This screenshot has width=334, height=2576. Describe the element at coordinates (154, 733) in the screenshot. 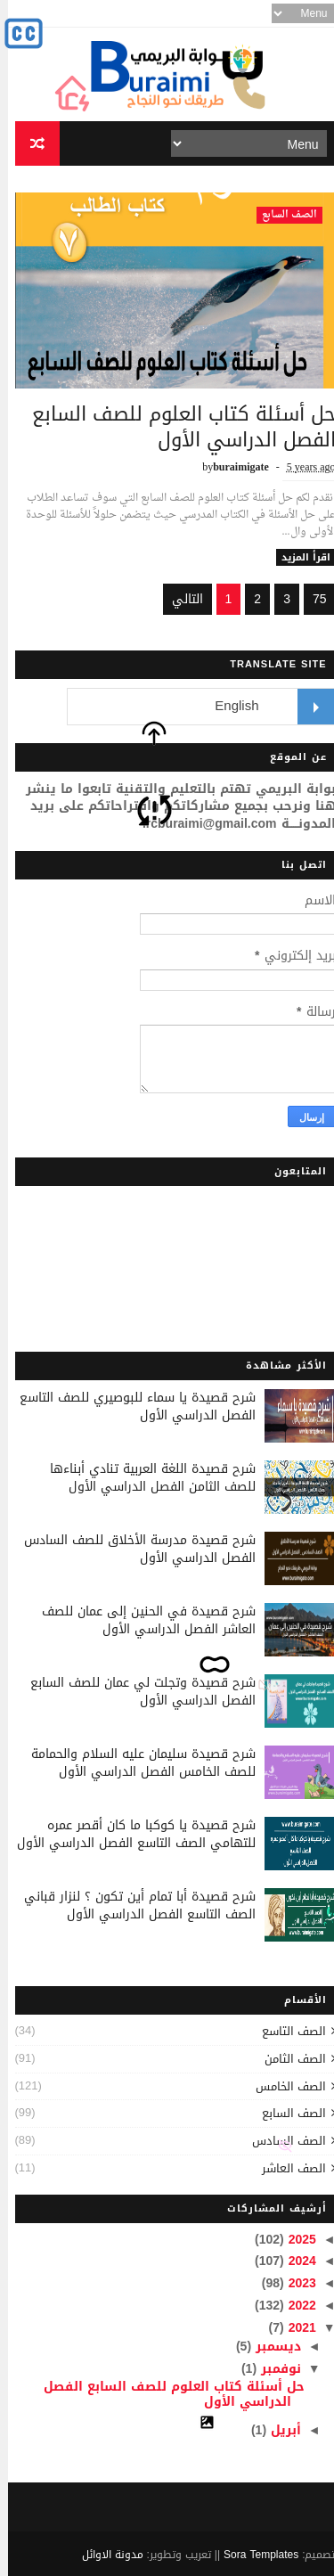

I see `upload to cloud storage` at that location.